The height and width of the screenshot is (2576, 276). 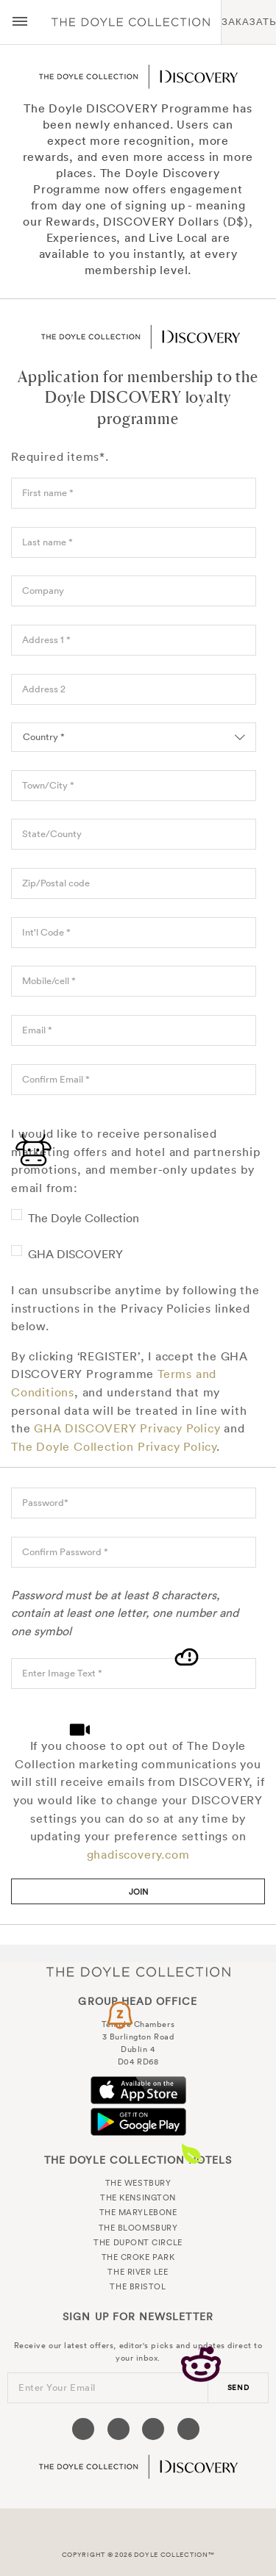 I want to click on open the Reddit app, so click(x=201, y=2366).